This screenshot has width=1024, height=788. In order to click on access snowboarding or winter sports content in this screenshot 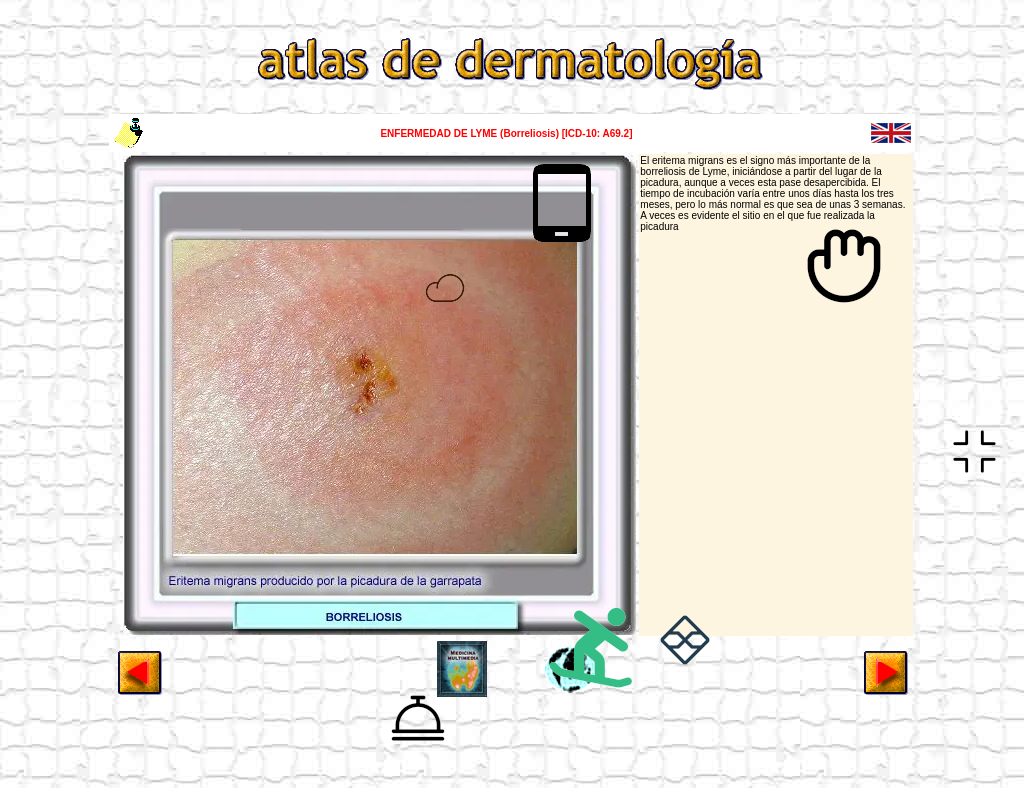, I will do `click(594, 646)`.